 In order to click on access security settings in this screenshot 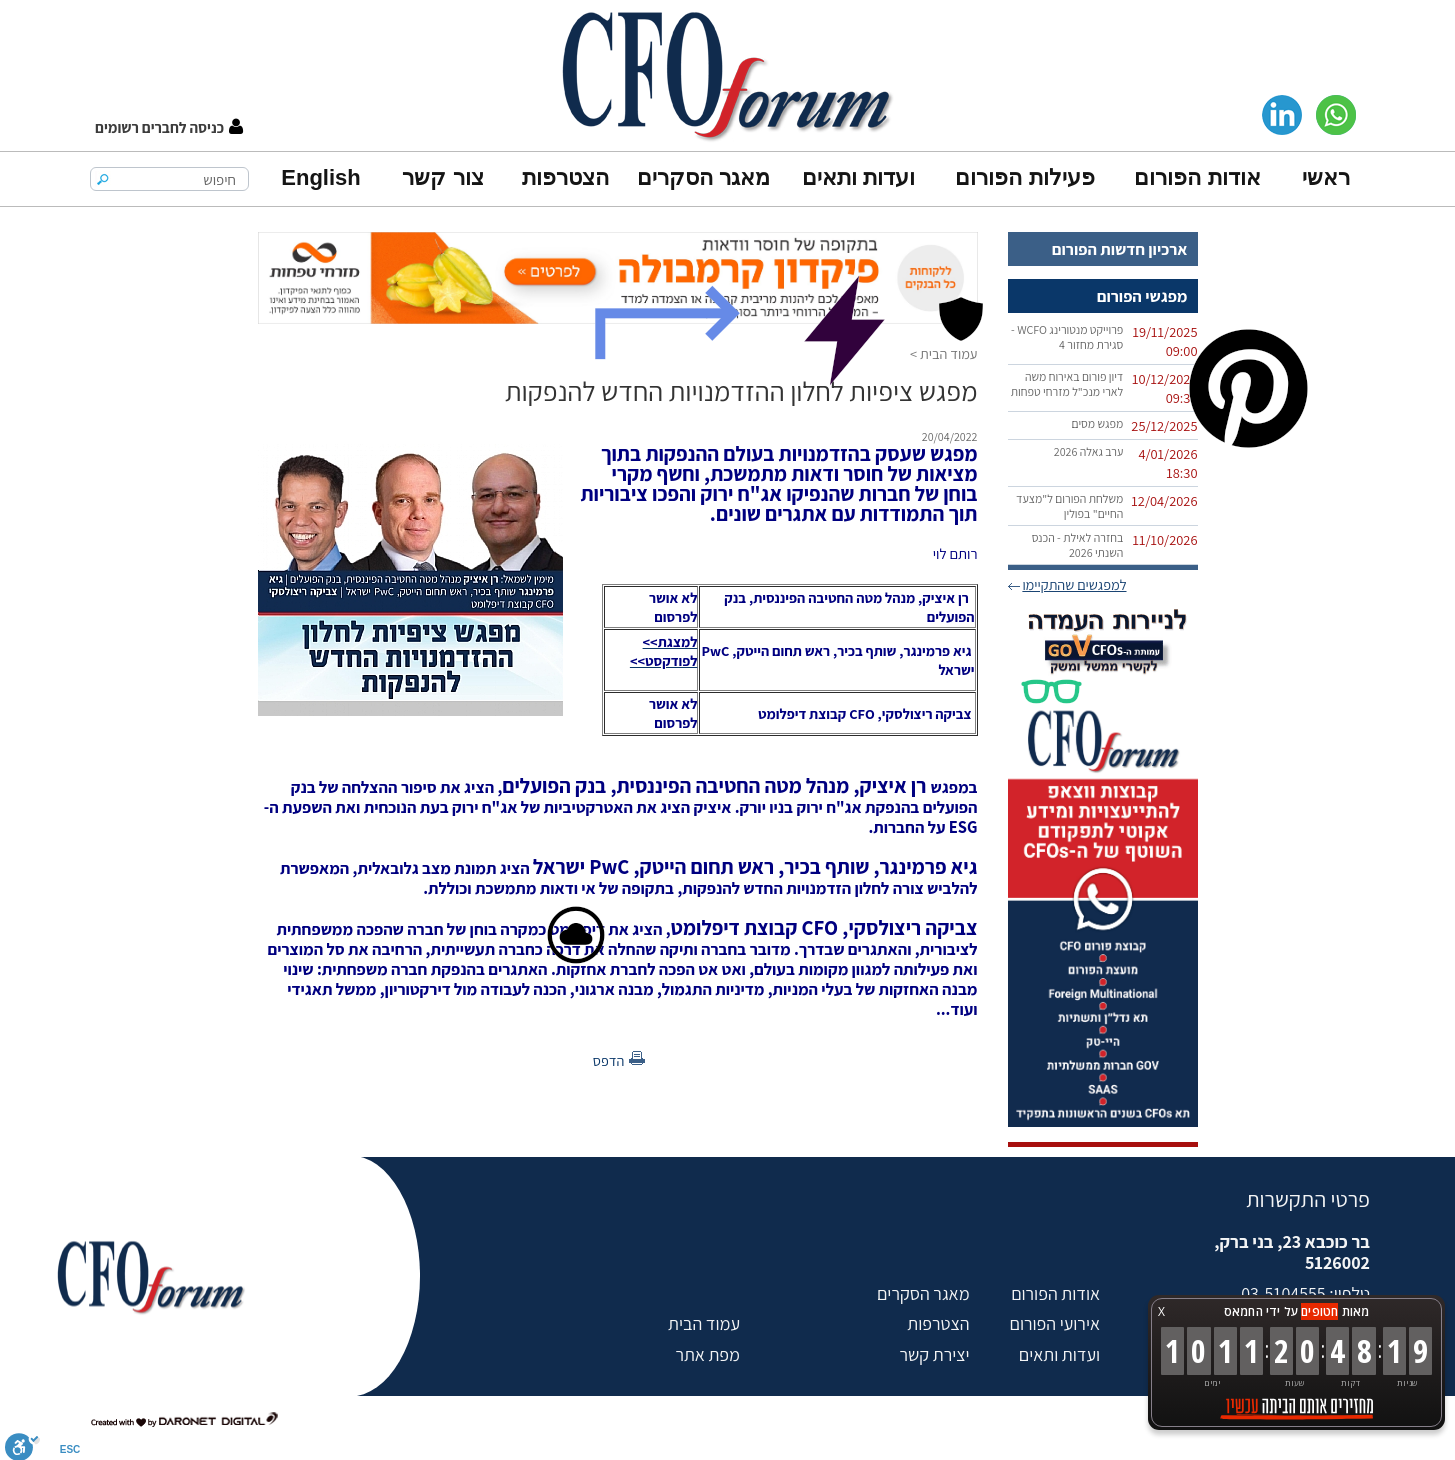, I will do `click(961, 319)`.